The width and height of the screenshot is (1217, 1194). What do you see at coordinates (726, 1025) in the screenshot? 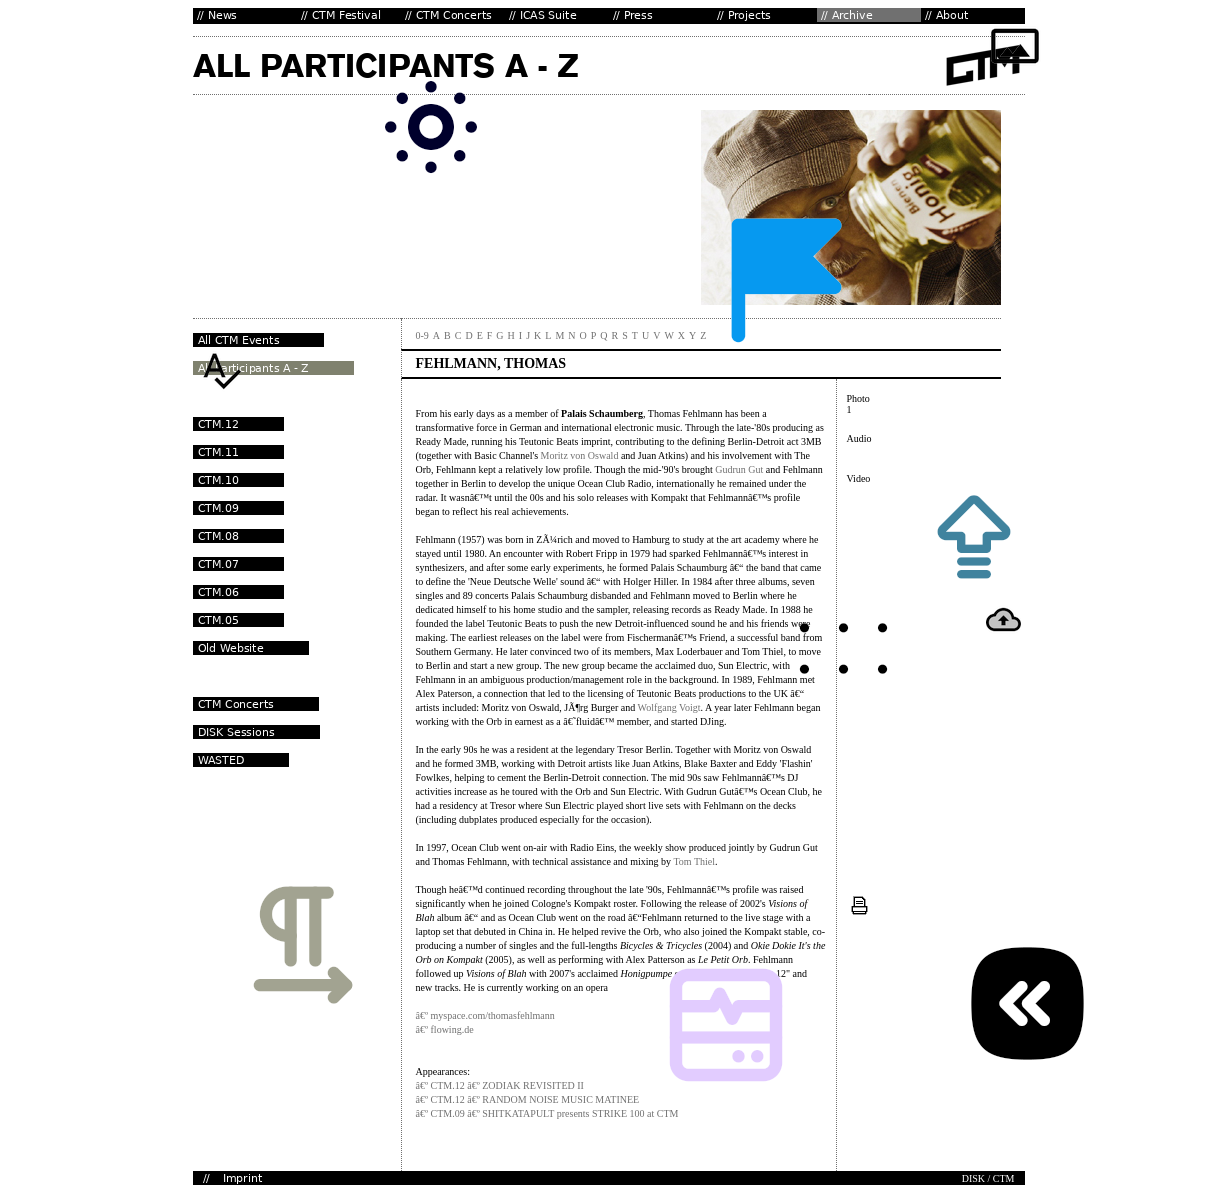
I see `view heart rate or vital signs data` at bounding box center [726, 1025].